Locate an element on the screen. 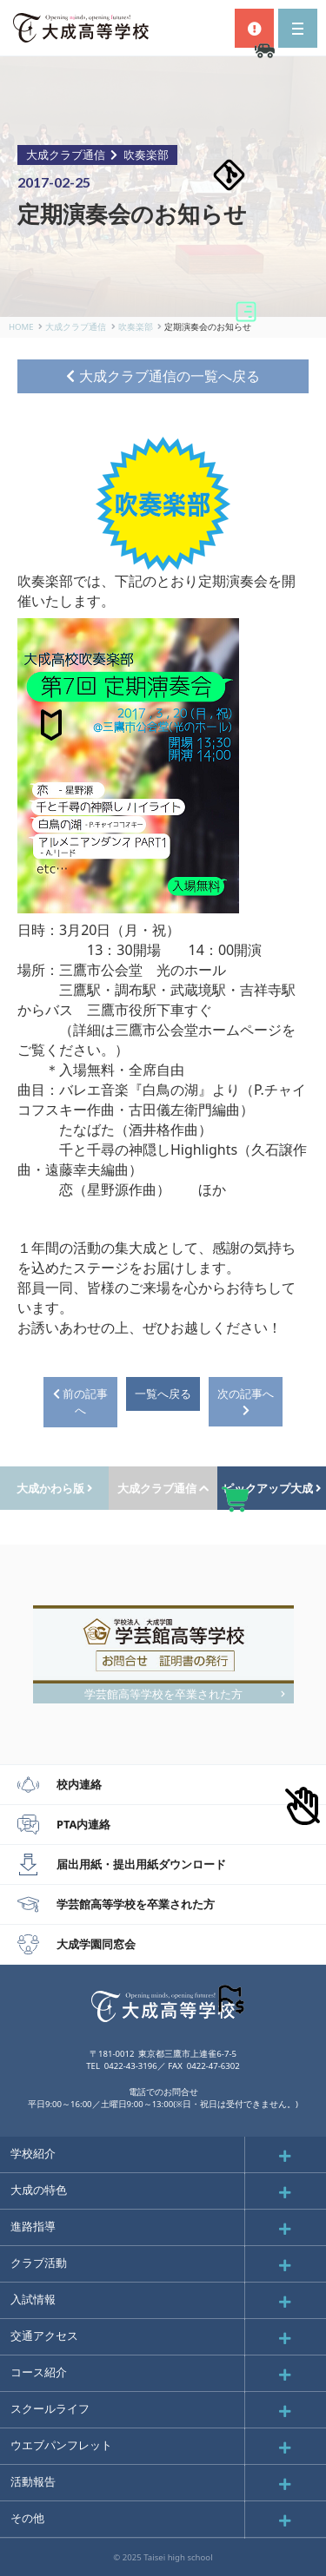 The image size is (326, 2576). access git repository settings is located at coordinates (229, 175).